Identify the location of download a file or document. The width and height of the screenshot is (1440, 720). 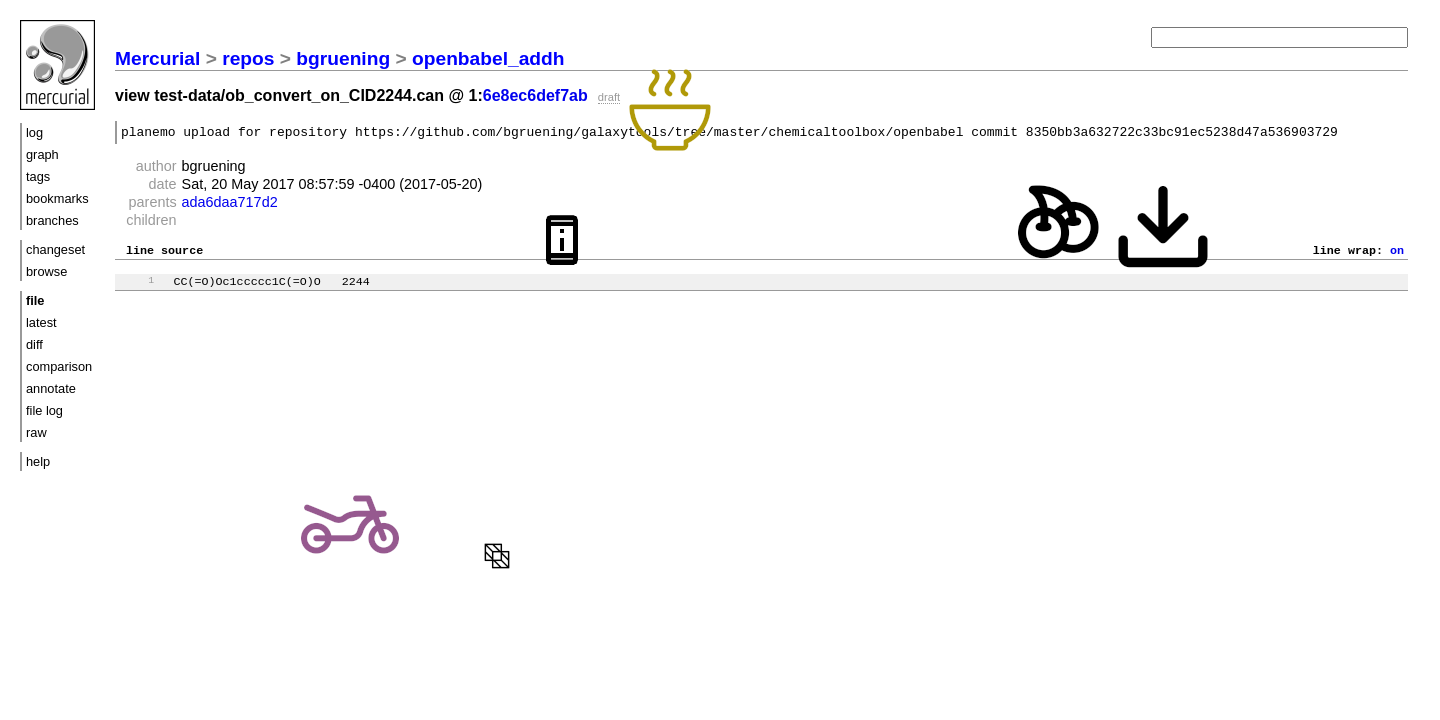
(1163, 229).